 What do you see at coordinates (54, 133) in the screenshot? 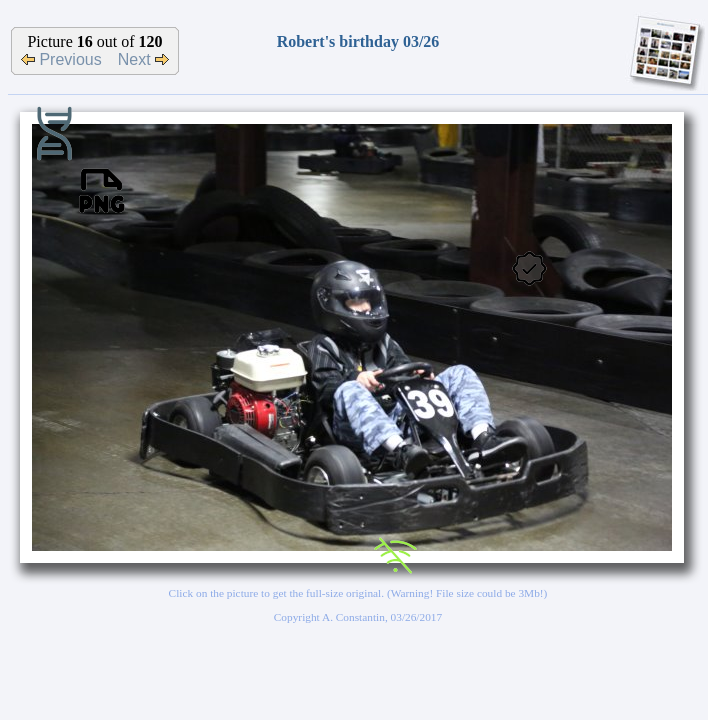
I see `access genetic or biological information` at bounding box center [54, 133].